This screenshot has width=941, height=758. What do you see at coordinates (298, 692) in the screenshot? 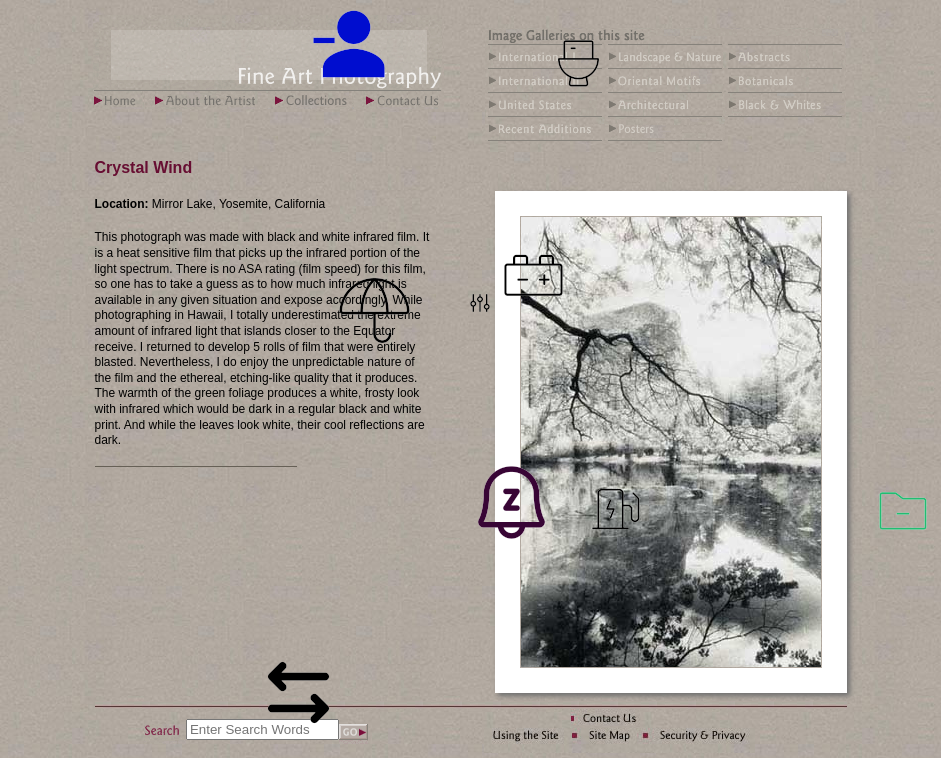
I see `swap or exchange items` at bounding box center [298, 692].